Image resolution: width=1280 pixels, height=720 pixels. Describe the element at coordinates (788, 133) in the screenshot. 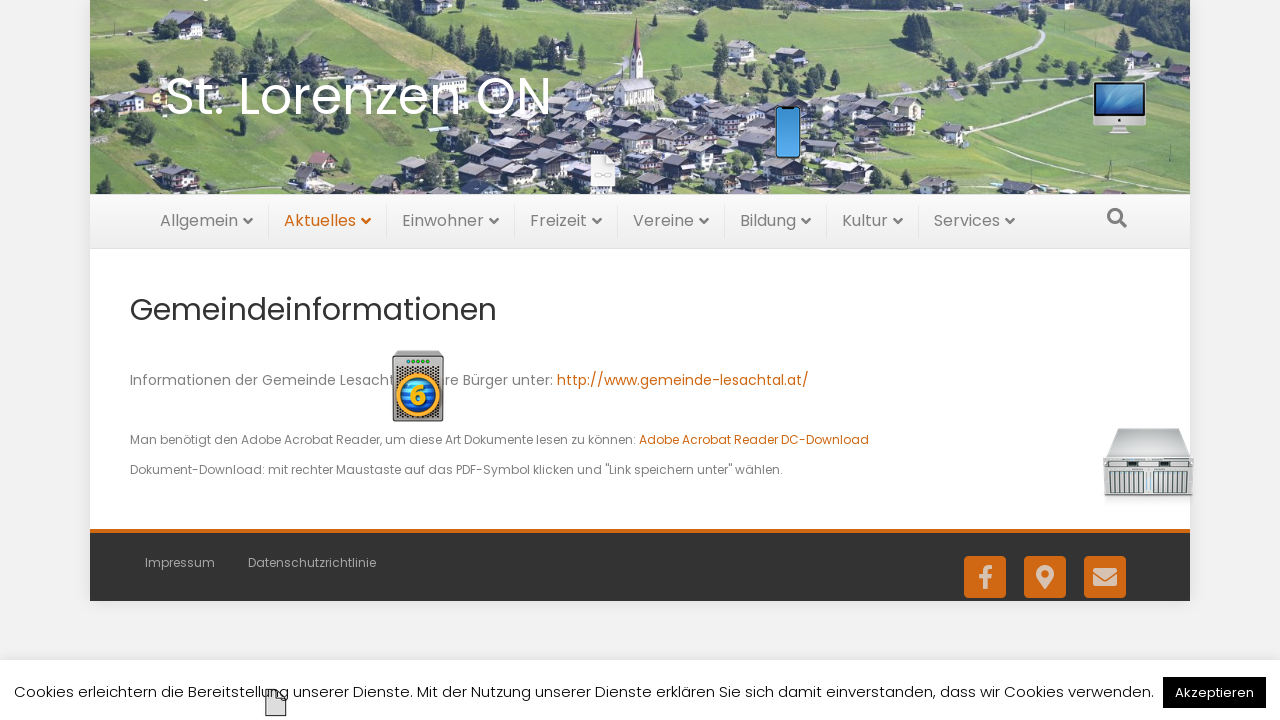

I see `iPhone 12 device icon` at that location.